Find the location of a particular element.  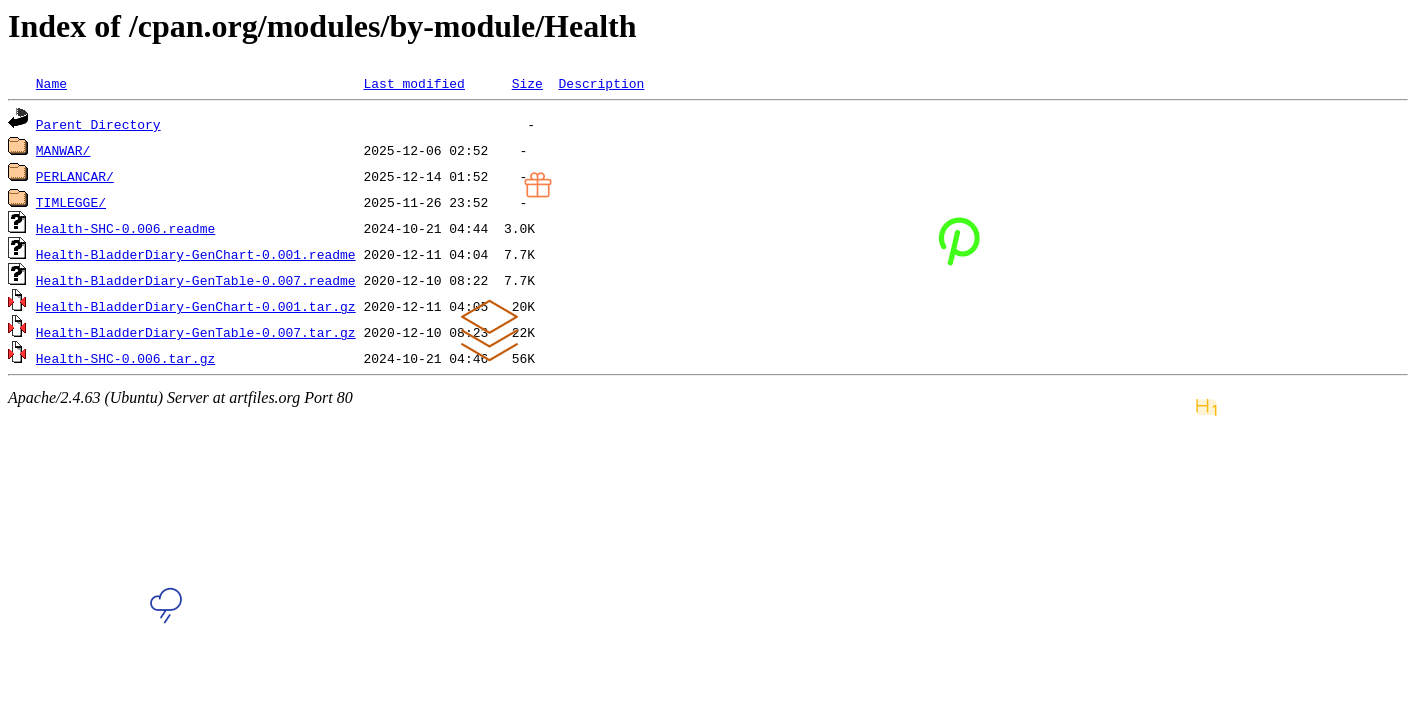

format text as heading level 1 is located at coordinates (1206, 407).